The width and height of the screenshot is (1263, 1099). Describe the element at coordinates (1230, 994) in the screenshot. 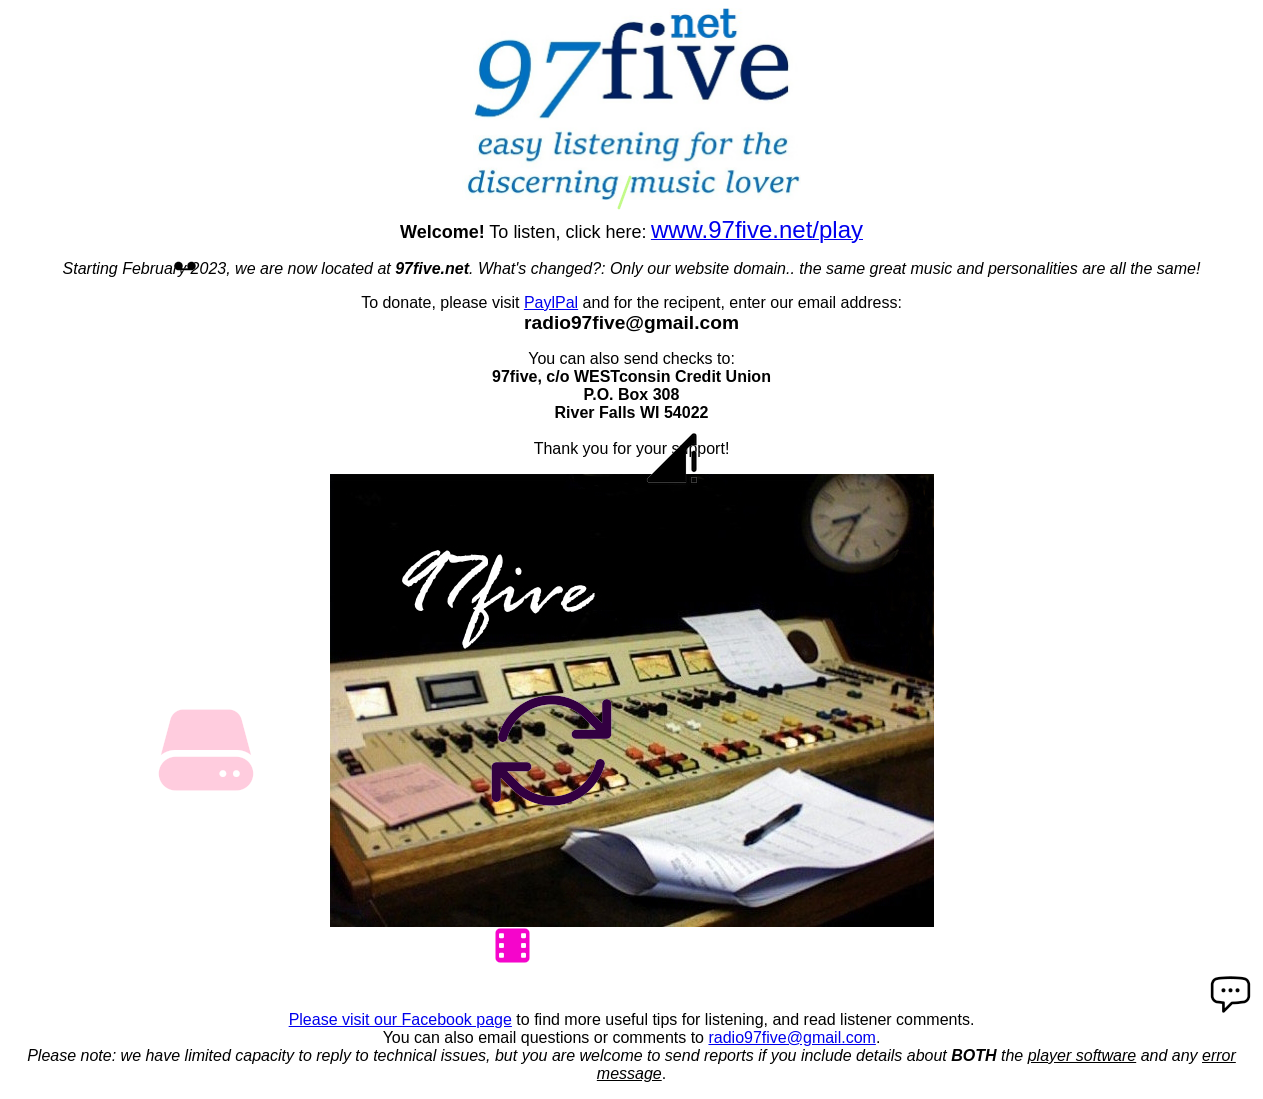

I see `open chat or messaging` at that location.